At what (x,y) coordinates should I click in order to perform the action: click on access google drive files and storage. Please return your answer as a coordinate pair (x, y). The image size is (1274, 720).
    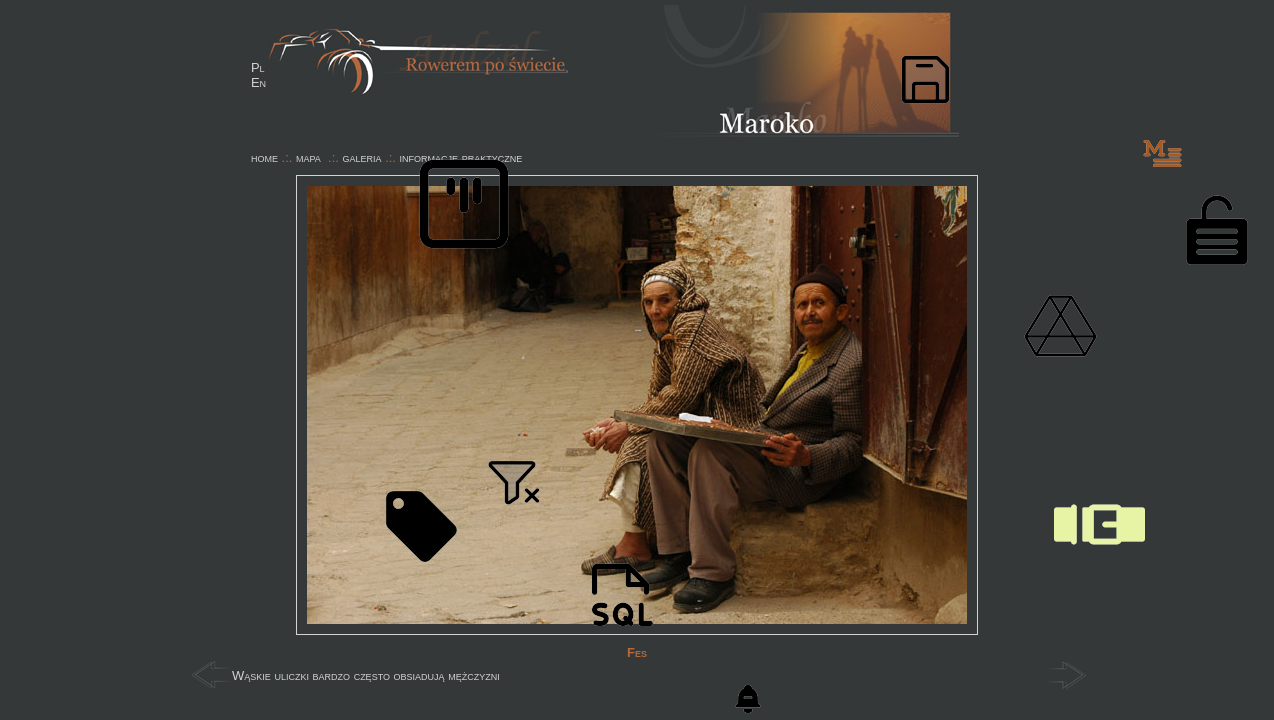
    Looking at the image, I should click on (1060, 328).